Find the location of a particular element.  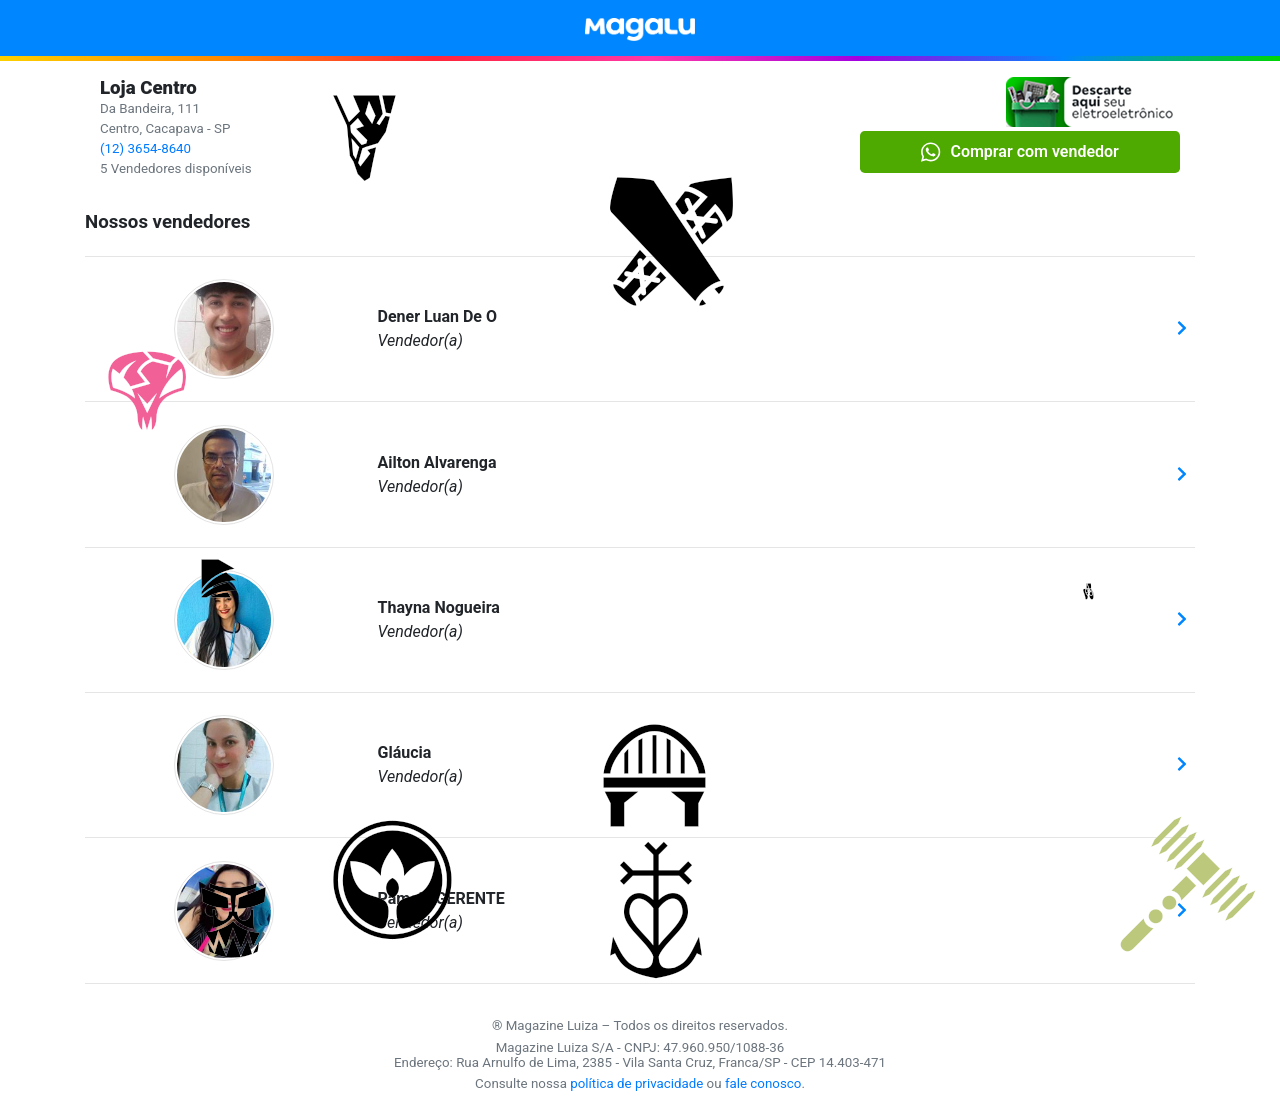

navigate to bridges or infrastructure on a map is located at coordinates (654, 775).